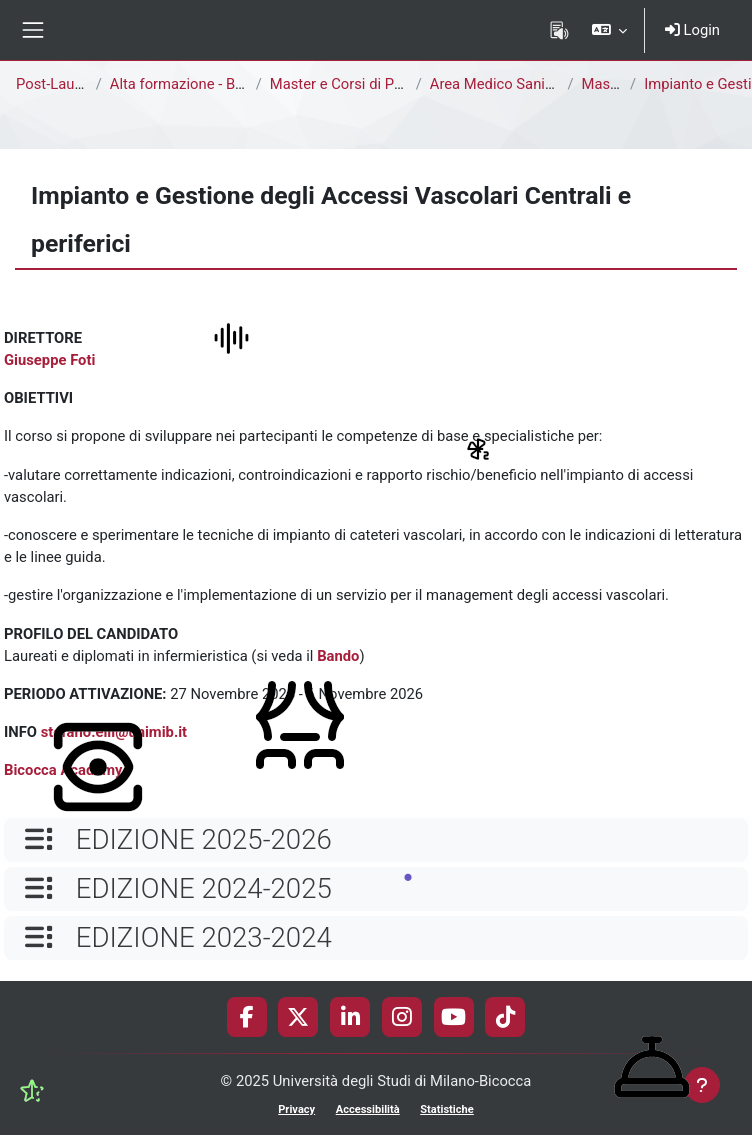 The width and height of the screenshot is (752, 1135). What do you see at coordinates (652, 1067) in the screenshot?
I see `request concierge or front desk assistance` at bounding box center [652, 1067].